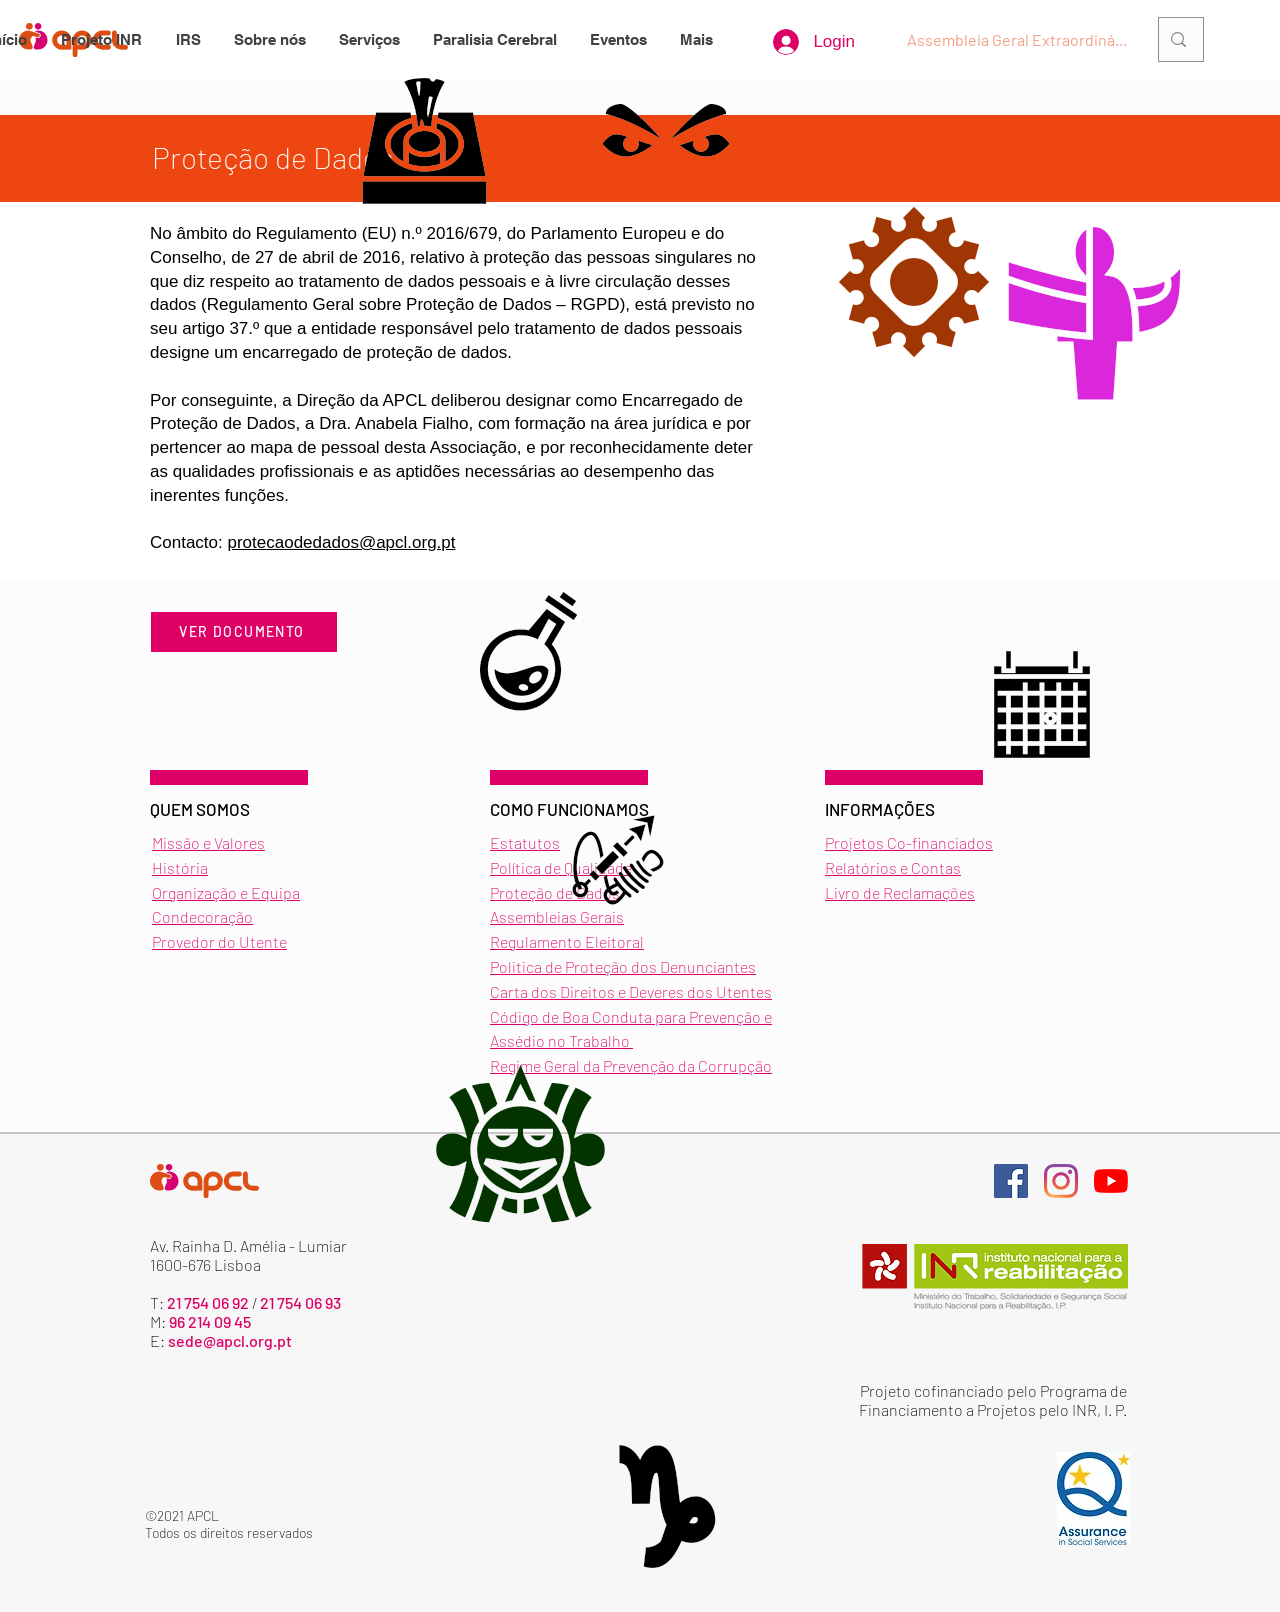 The width and height of the screenshot is (1280, 1612). Describe the element at coordinates (520, 1143) in the screenshot. I see `view aztec or mesoamerican themed content` at that location.